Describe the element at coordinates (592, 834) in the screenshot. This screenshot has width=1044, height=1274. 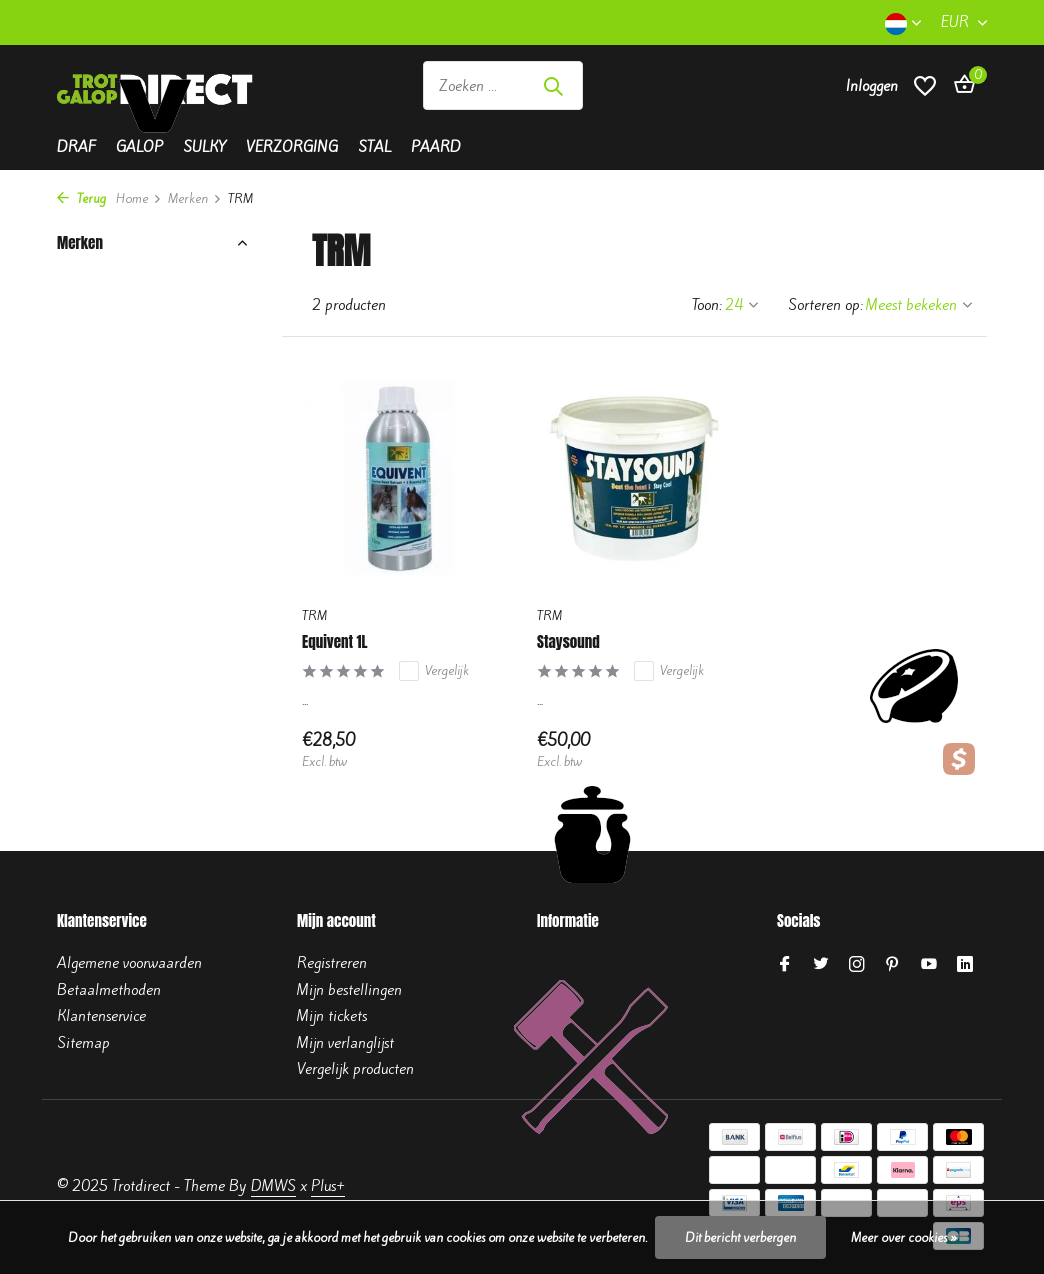
I see `iconjar app logo` at that location.